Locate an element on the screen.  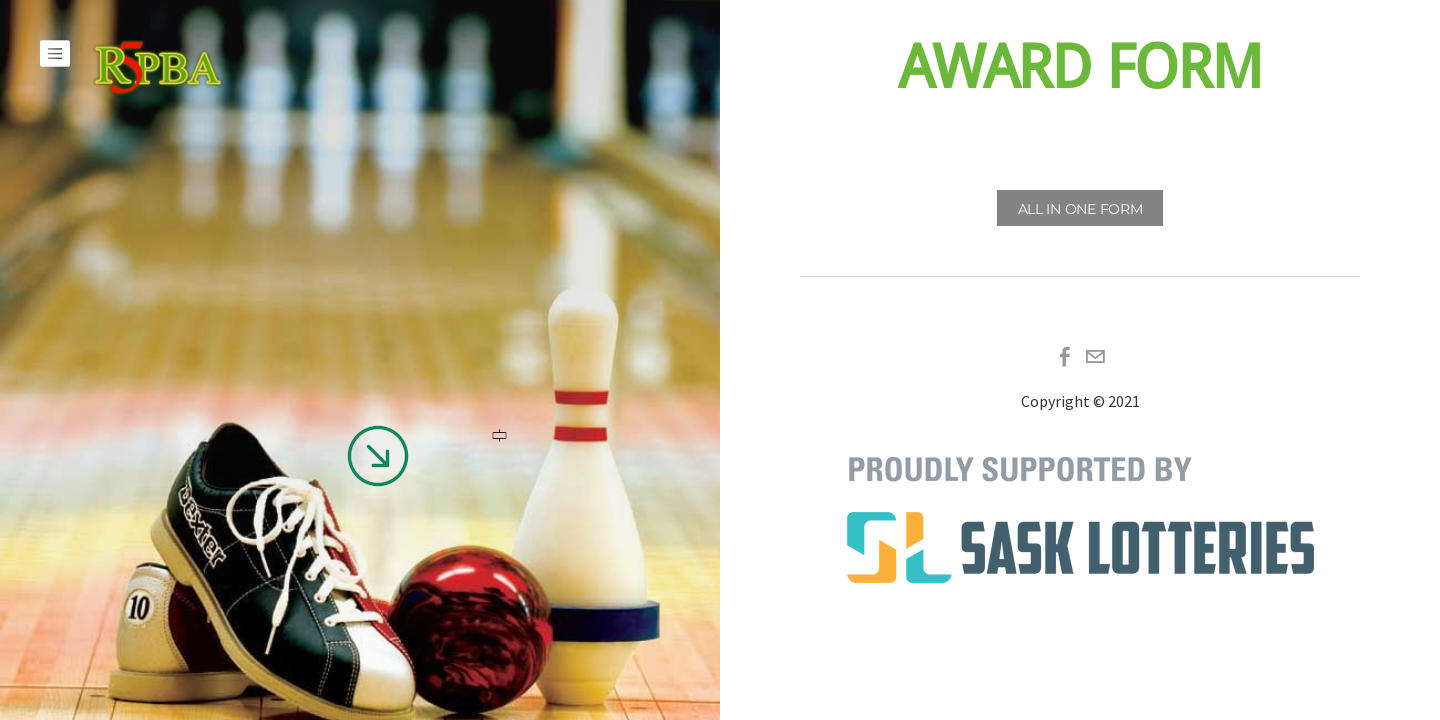
navigate to the next item or section is located at coordinates (378, 456).